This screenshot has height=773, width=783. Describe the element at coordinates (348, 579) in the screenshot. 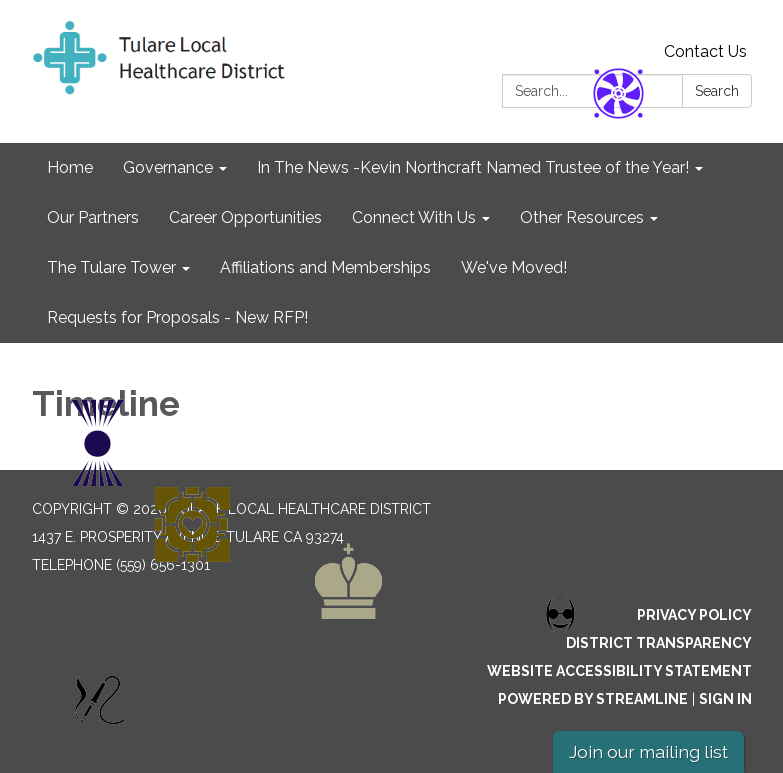

I see `select the king piece in a chess game` at that location.